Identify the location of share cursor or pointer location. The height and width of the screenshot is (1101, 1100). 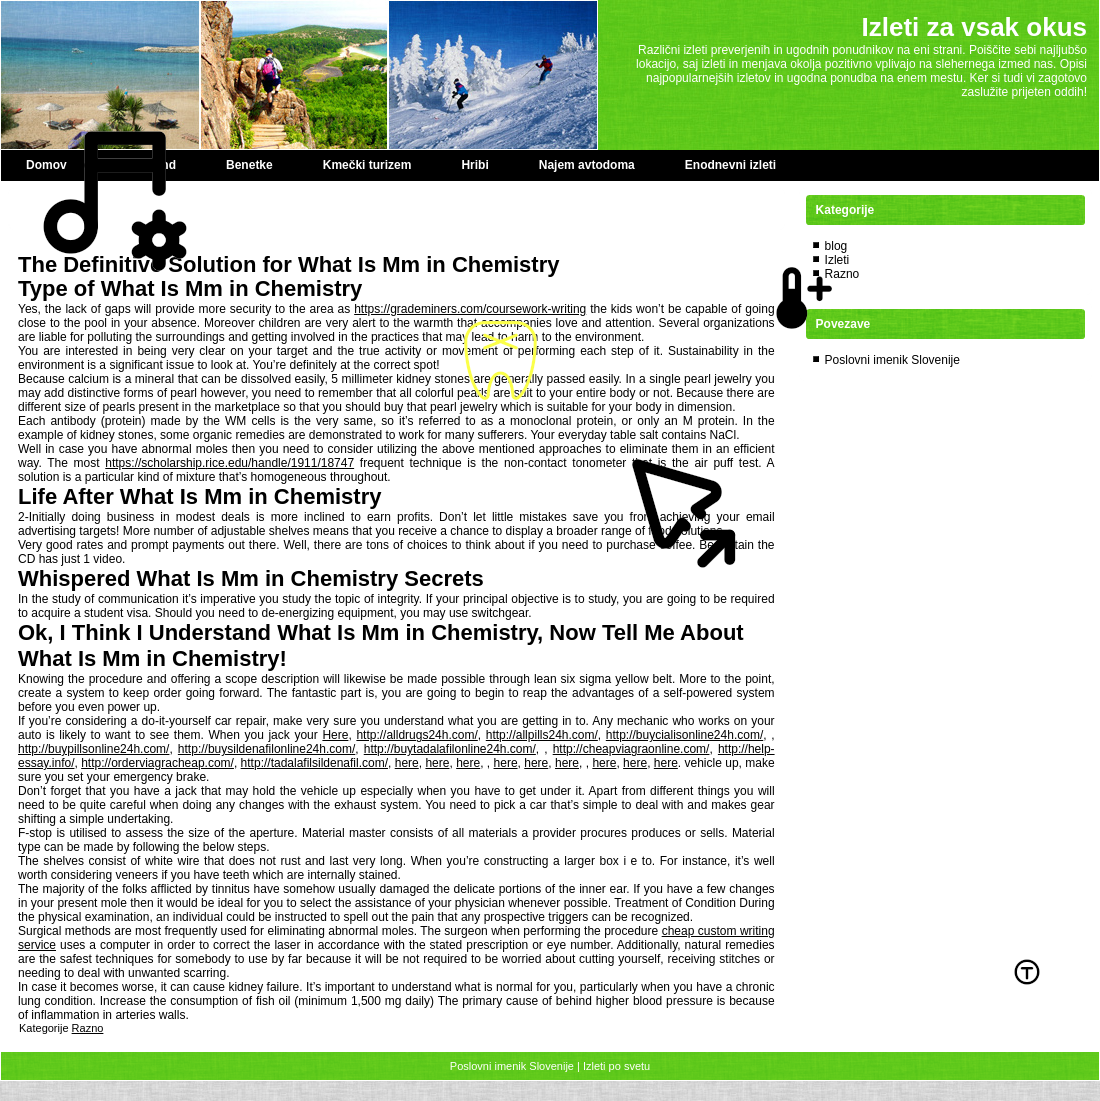
(681, 508).